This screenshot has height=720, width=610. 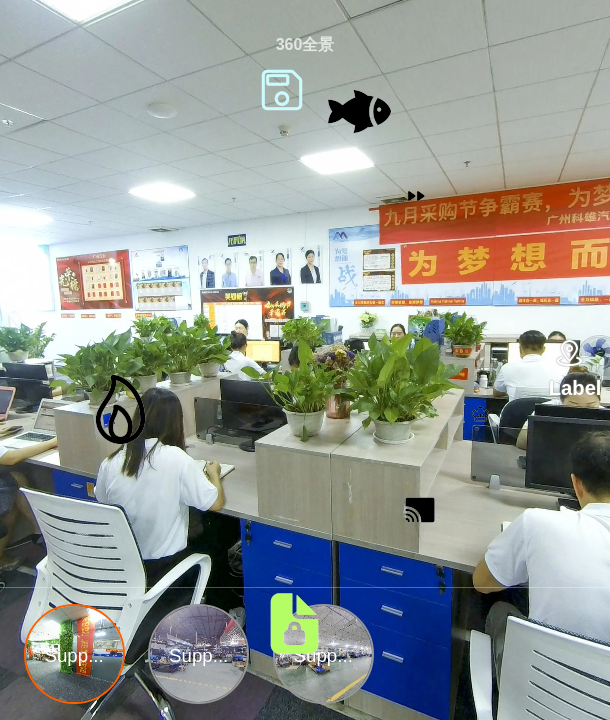 I want to click on view a protected or encrypted document, so click(x=294, y=623).